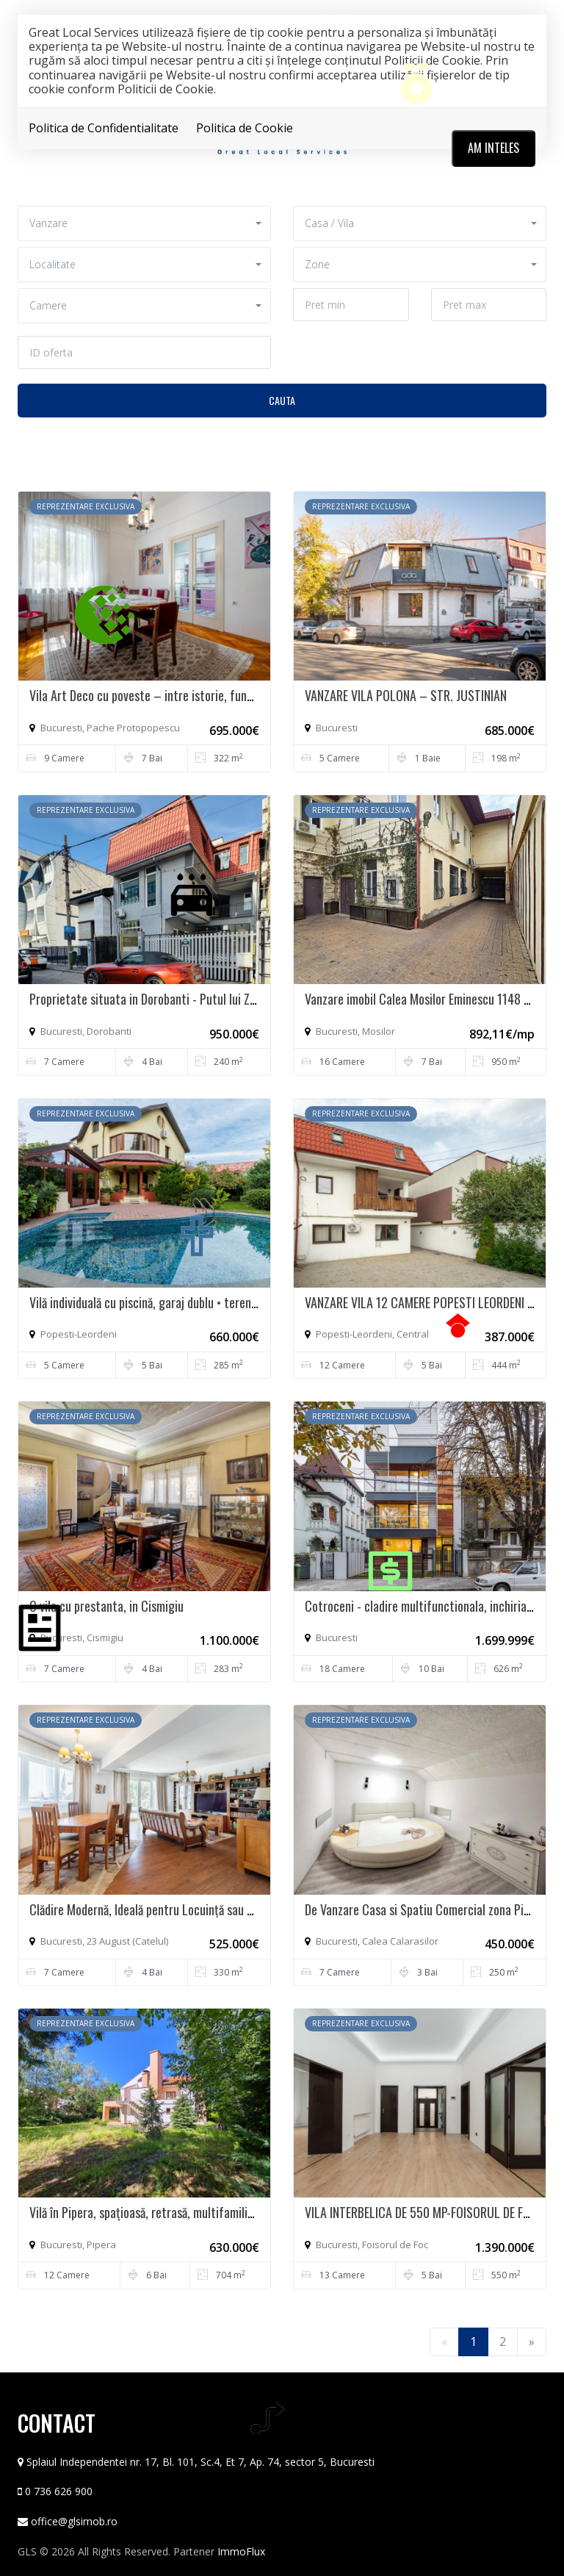  What do you see at coordinates (197, 1236) in the screenshot?
I see `religious or faith-related content` at bounding box center [197, 1236].